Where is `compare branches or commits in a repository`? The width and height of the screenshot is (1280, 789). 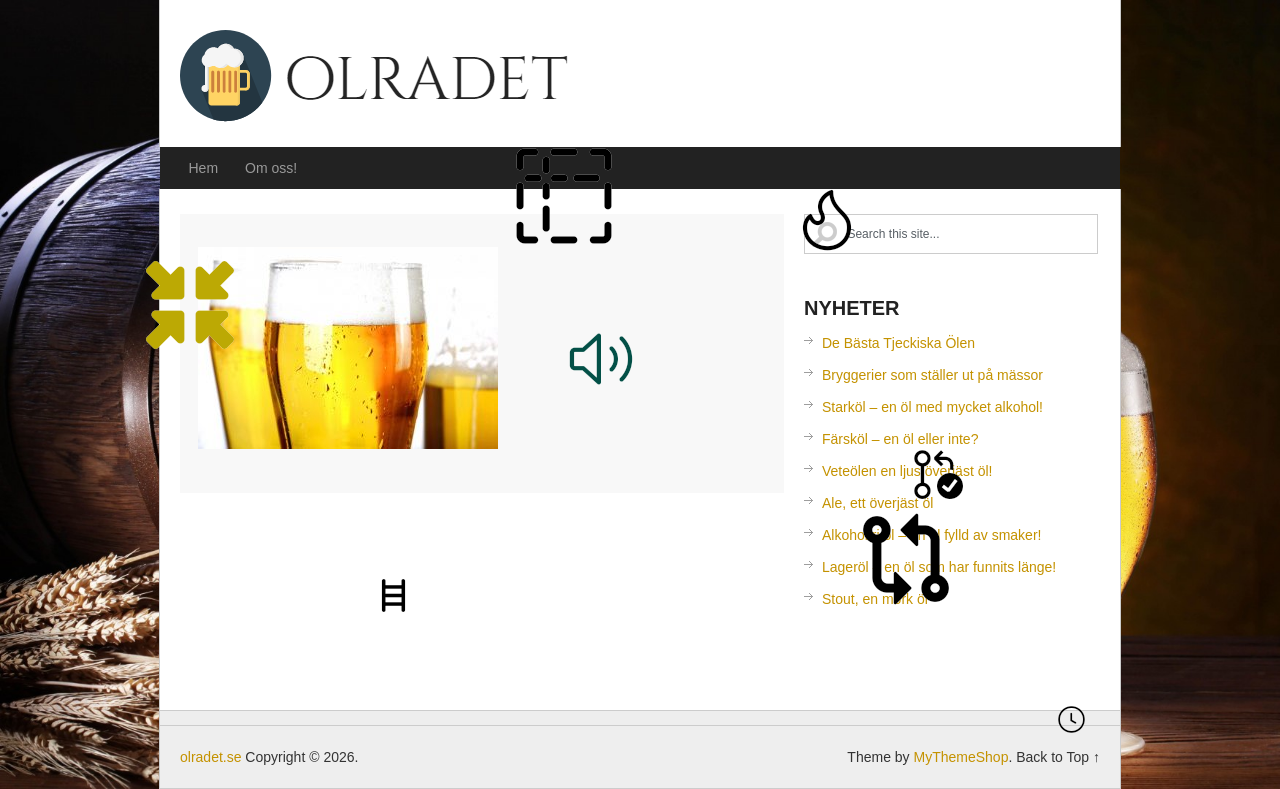 compare branches or commits in a repository is located at coordinates (906, 559).